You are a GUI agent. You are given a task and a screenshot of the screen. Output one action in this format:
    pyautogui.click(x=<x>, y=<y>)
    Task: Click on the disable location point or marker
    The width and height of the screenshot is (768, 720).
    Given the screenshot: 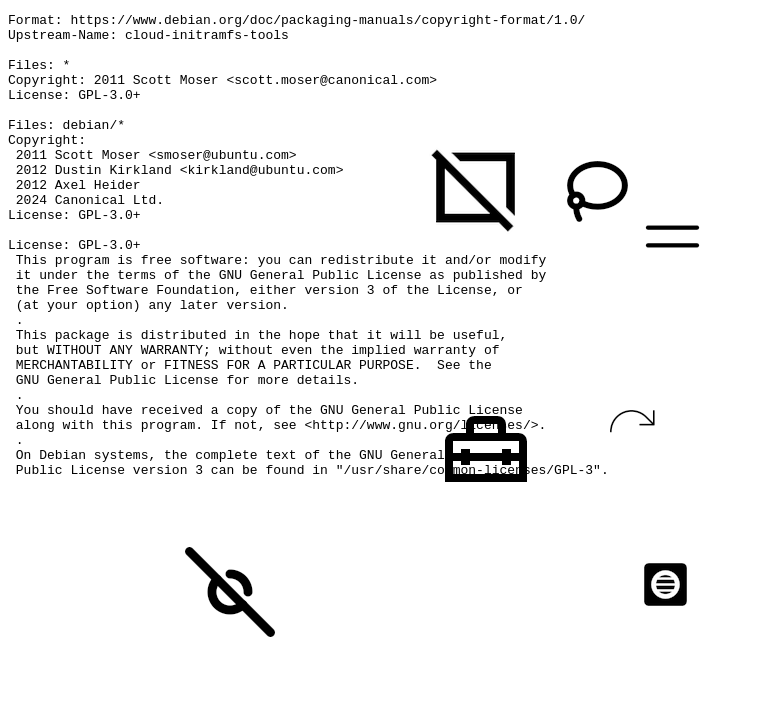 What is the action you would take?
    pyautogui.click(x=230, y=592)
    